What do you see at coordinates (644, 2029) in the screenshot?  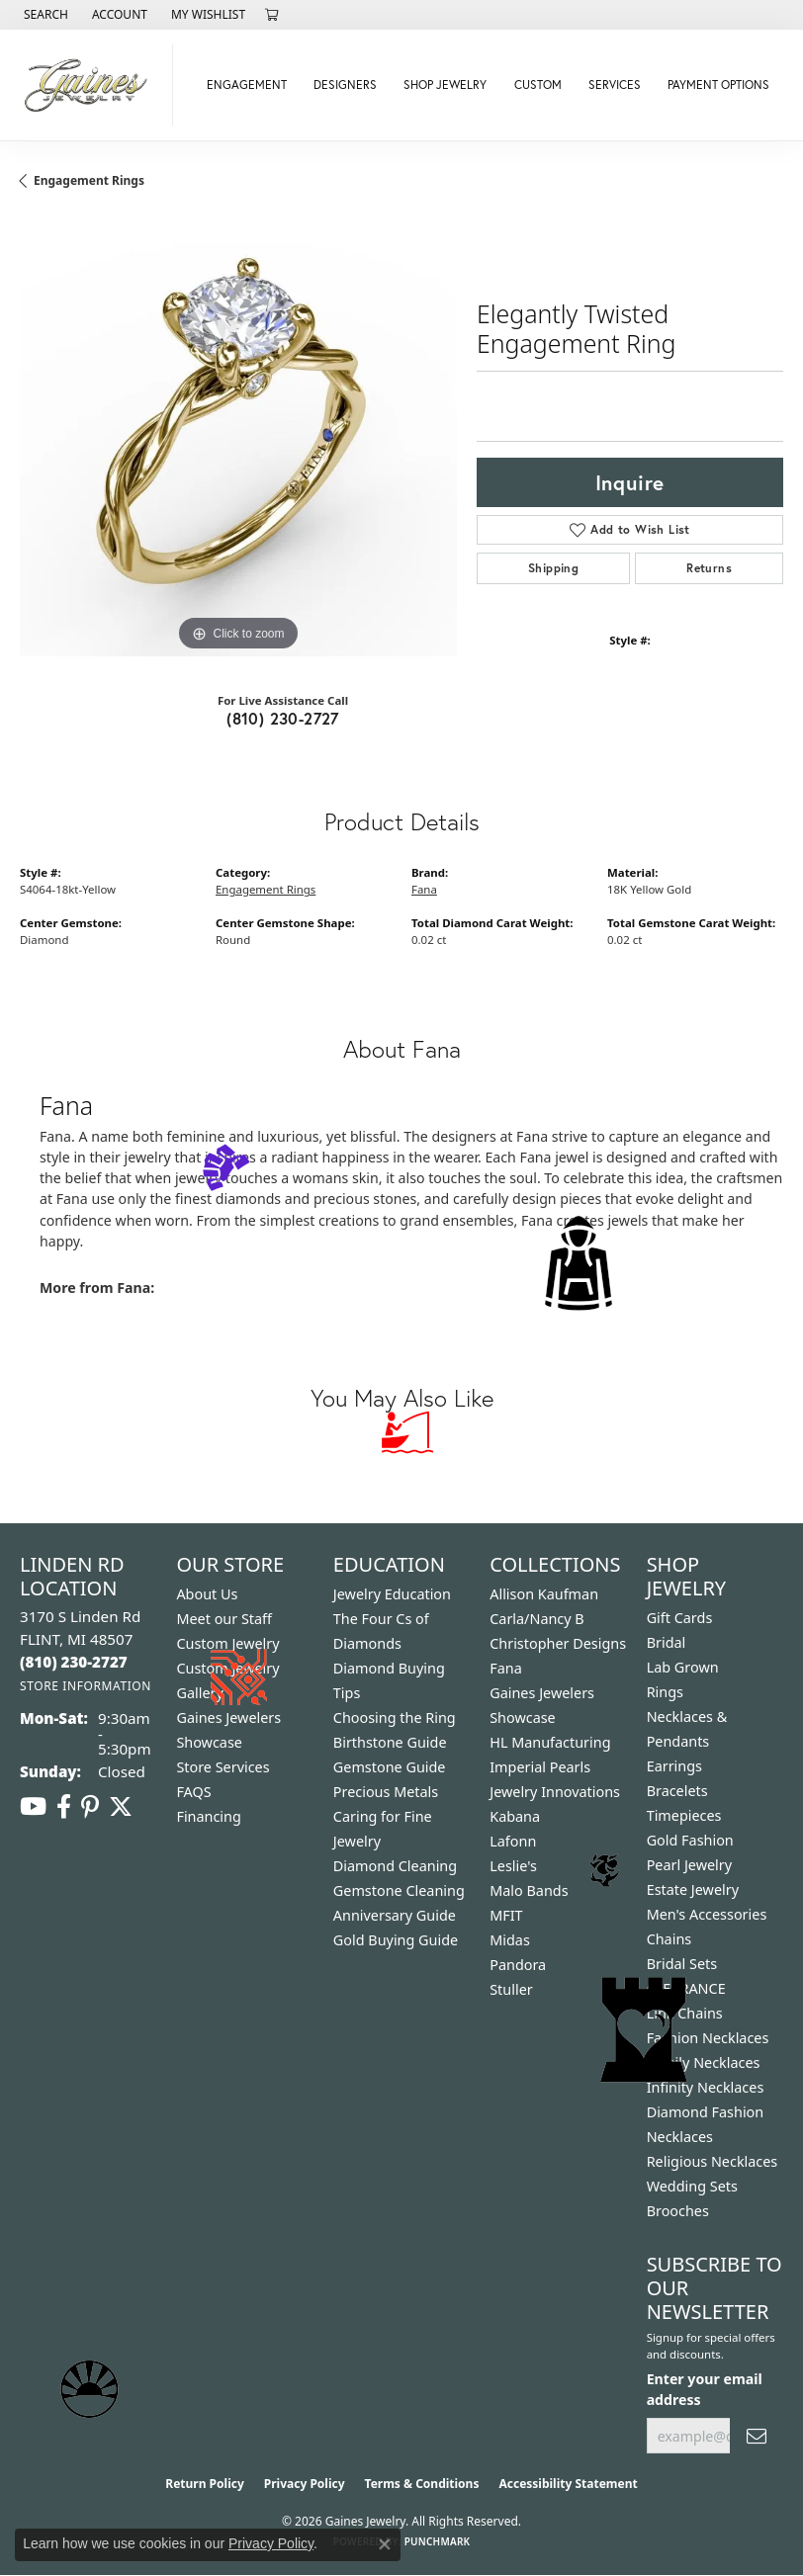 I see `access your favorite or saved fortress in a game` at bounding box center [644, 2029].